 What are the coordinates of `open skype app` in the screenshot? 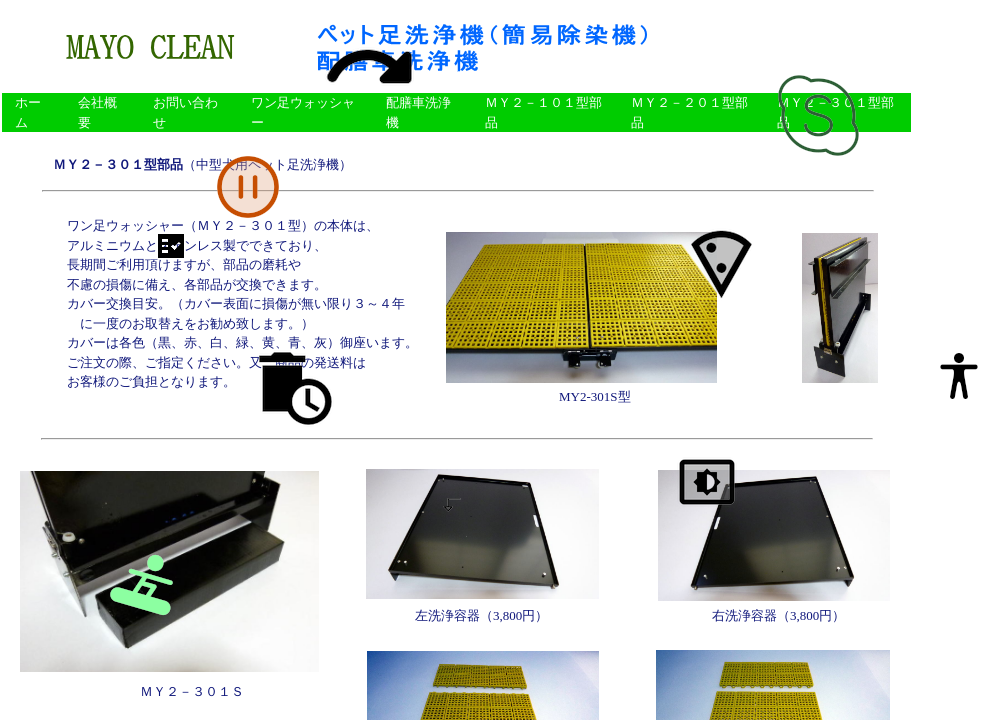 It's located at (818, 115).